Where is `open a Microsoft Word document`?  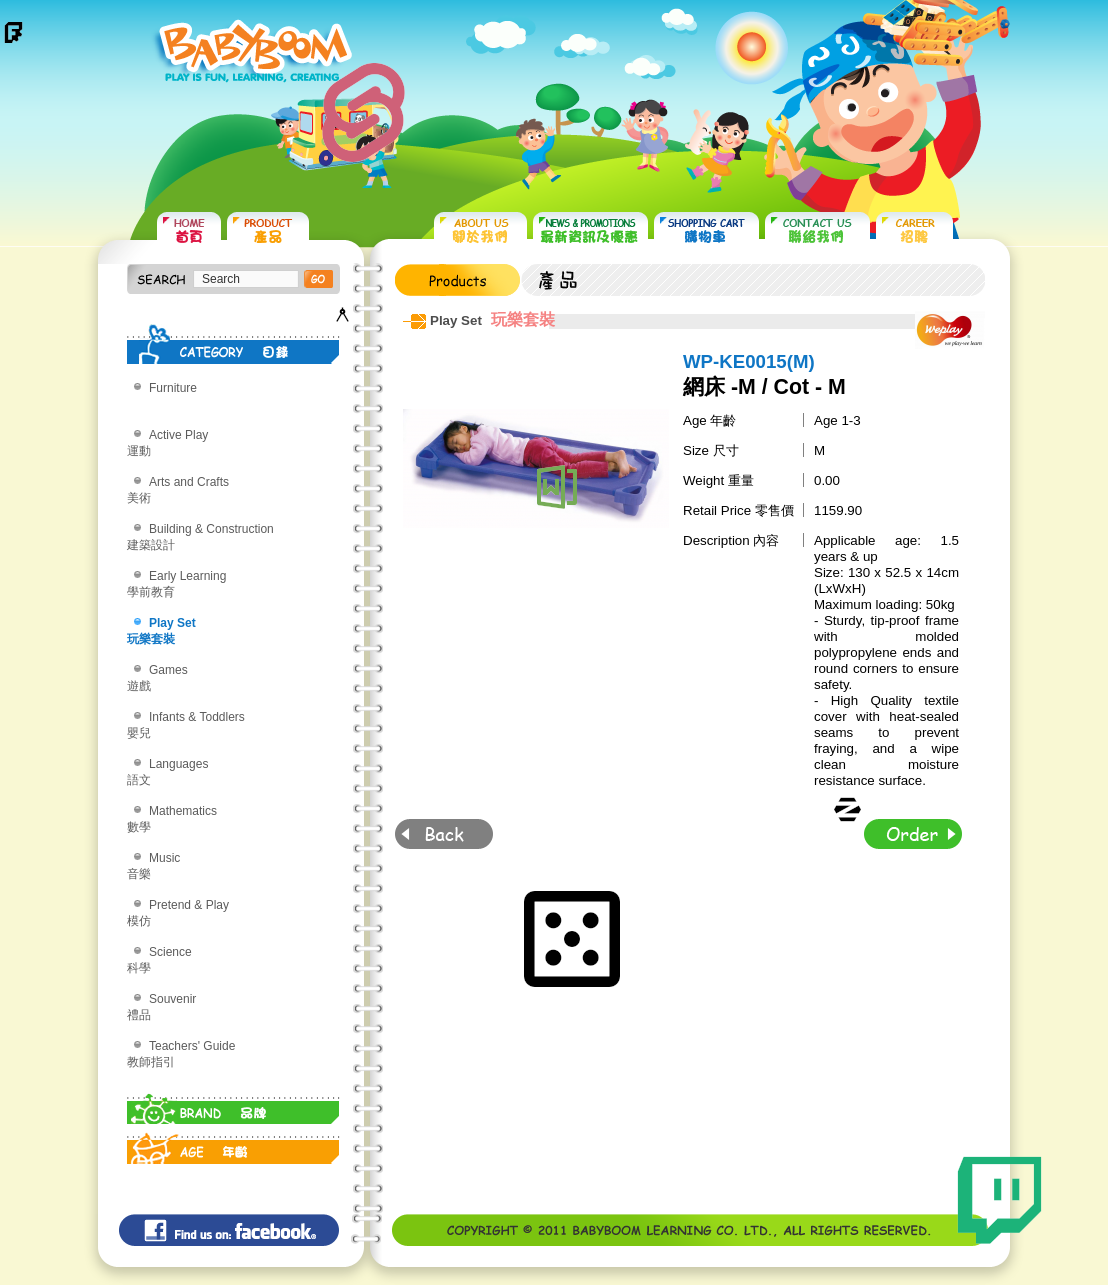
open a Microsoft Word document is located at coordinates (557, 487).